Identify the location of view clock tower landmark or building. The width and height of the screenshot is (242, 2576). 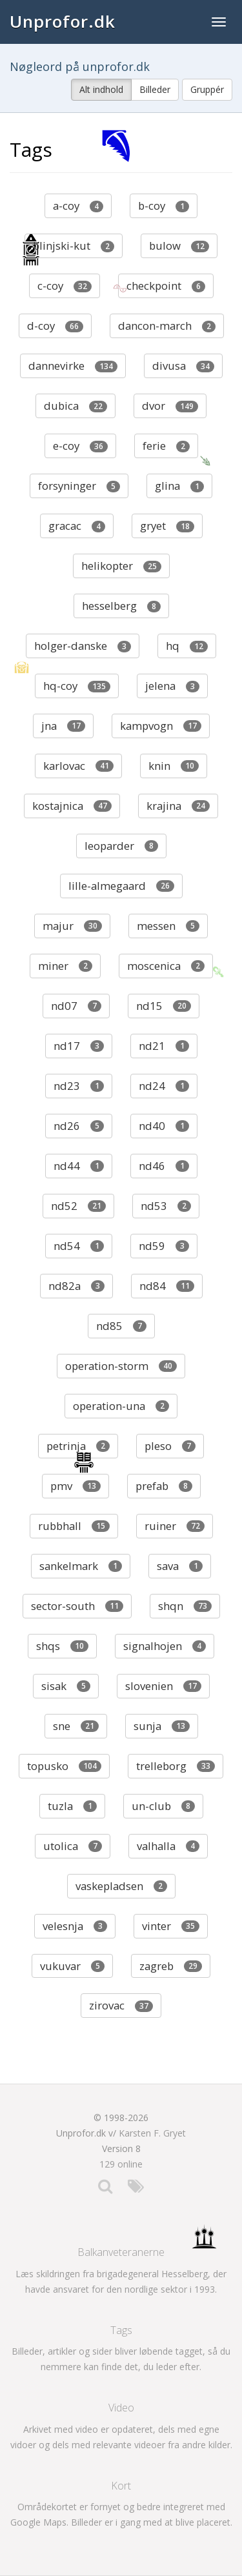
(31, 250).